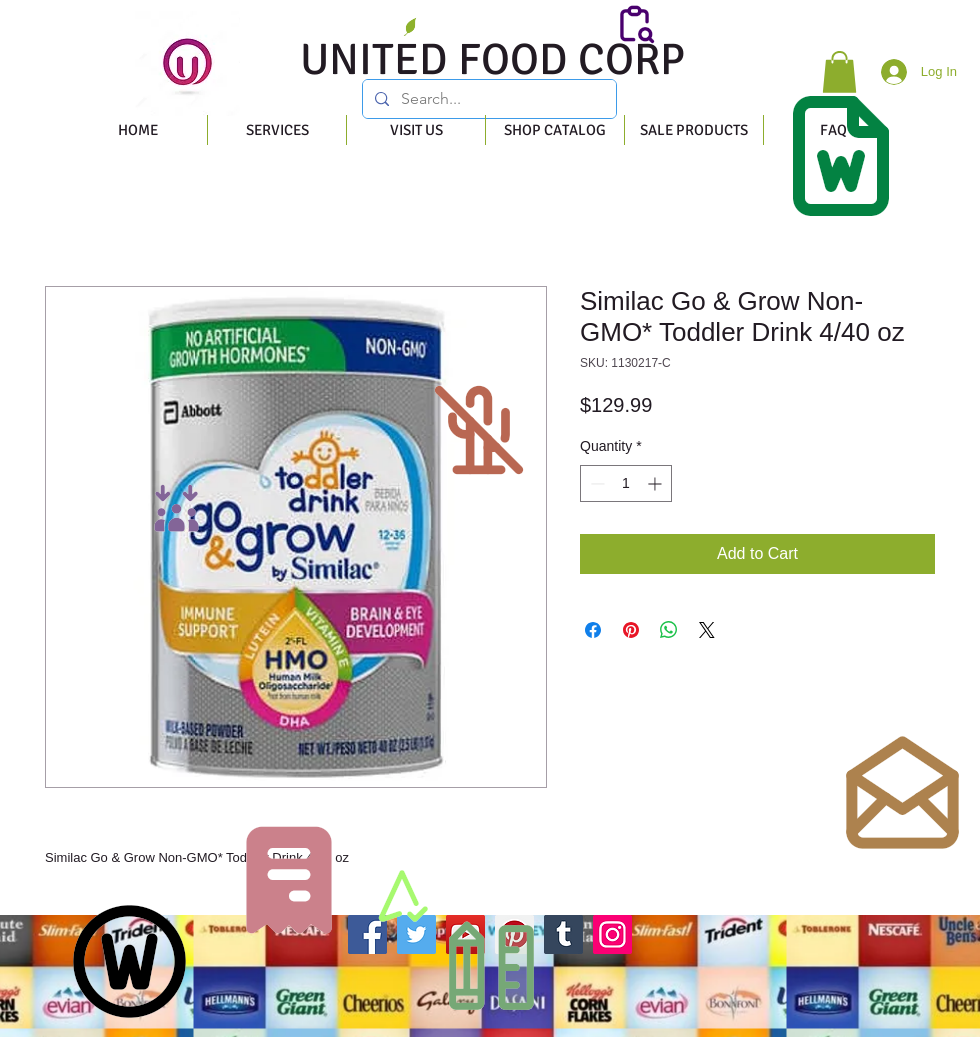 Image resolution: width=980 pixels, height=1037 pixels. I want to click on laundry care symbol indicating wash dry setting, so click(129, 961).